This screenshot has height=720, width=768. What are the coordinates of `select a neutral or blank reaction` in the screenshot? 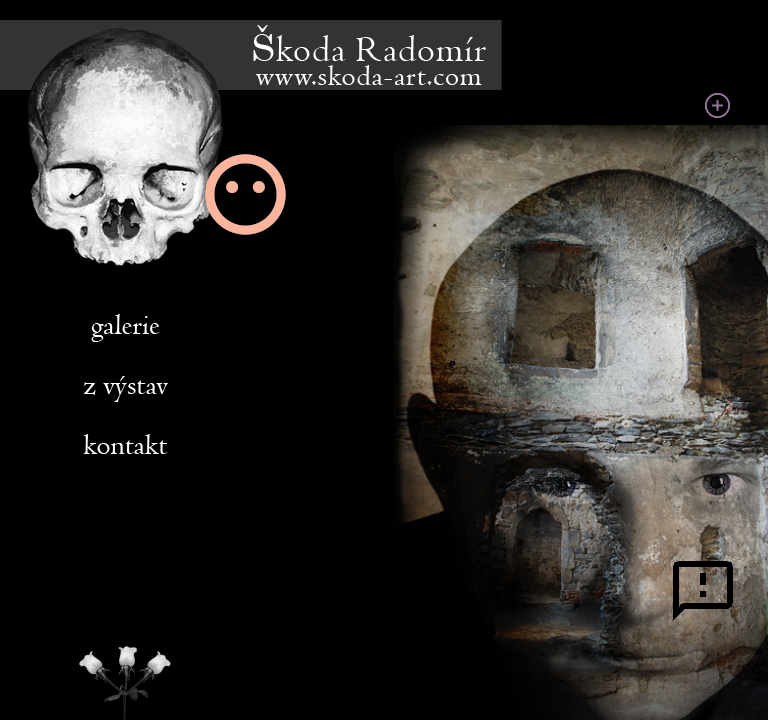 It's located at (245, 194).